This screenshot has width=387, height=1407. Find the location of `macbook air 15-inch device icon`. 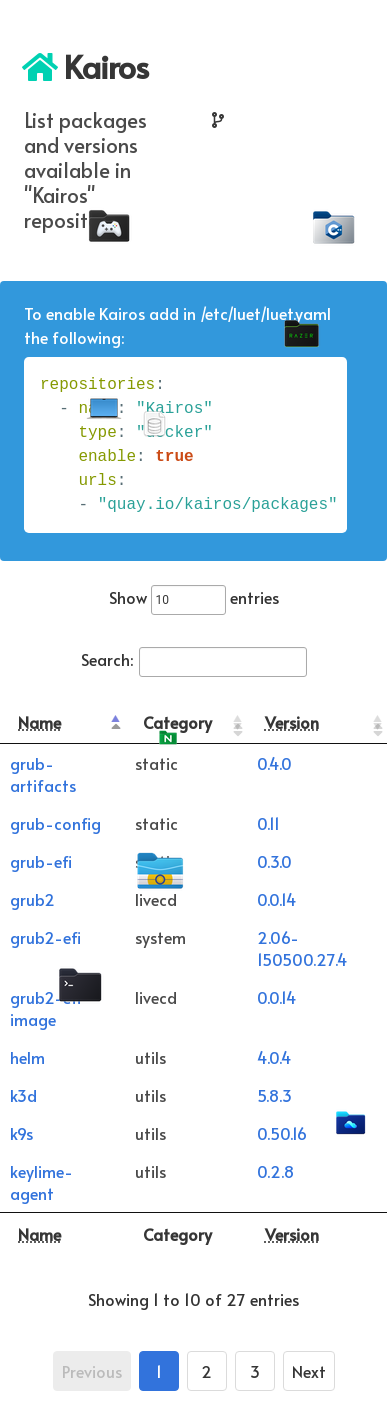

macbook air 15-inch device icon is located at coordinates (104, 407).